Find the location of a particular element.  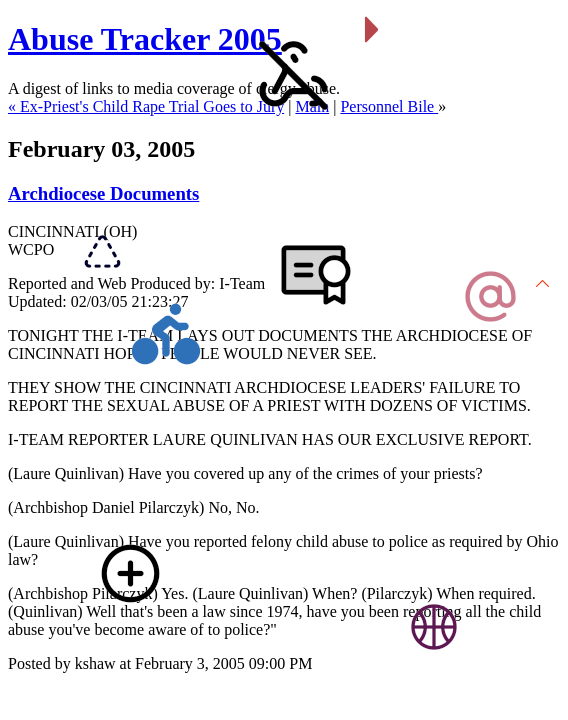

view certification or credentials is located at coordinates (313, 272).